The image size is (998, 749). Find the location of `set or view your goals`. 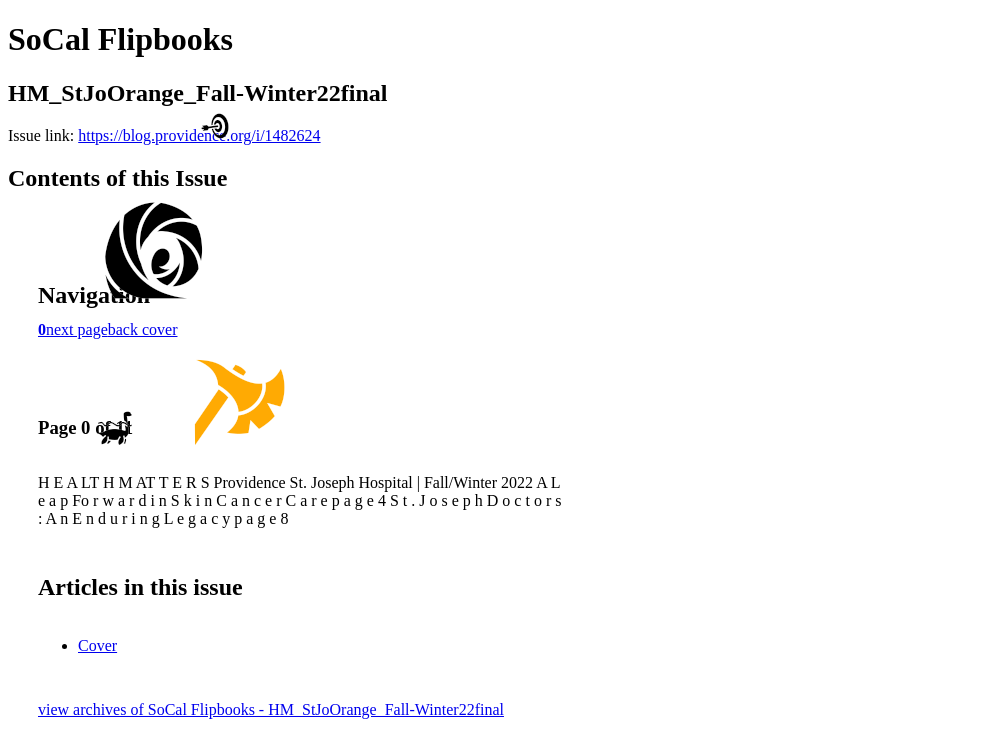

set or view your goals is located at coordinates (215, 126).